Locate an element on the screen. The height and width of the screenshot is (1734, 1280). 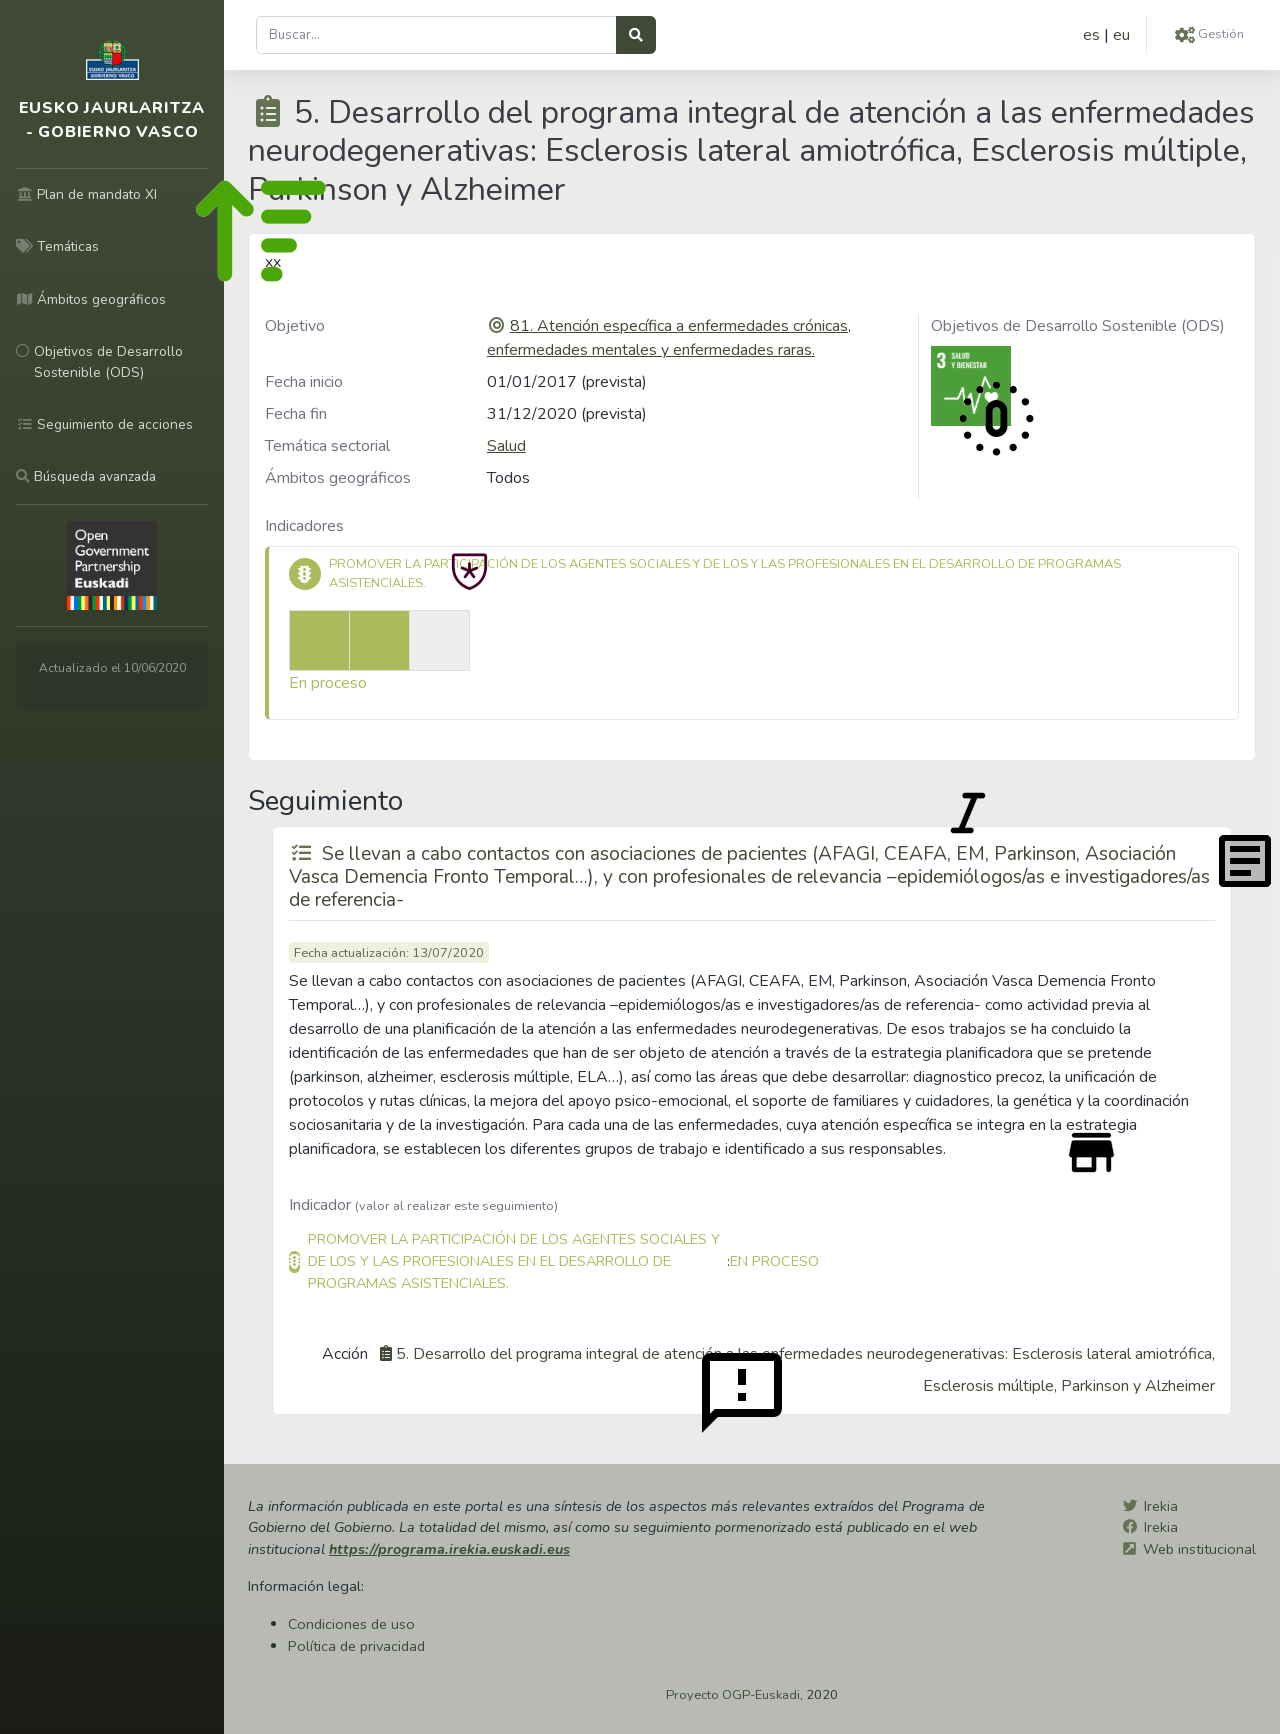
view article or document is located at coordinates (1245, 861).